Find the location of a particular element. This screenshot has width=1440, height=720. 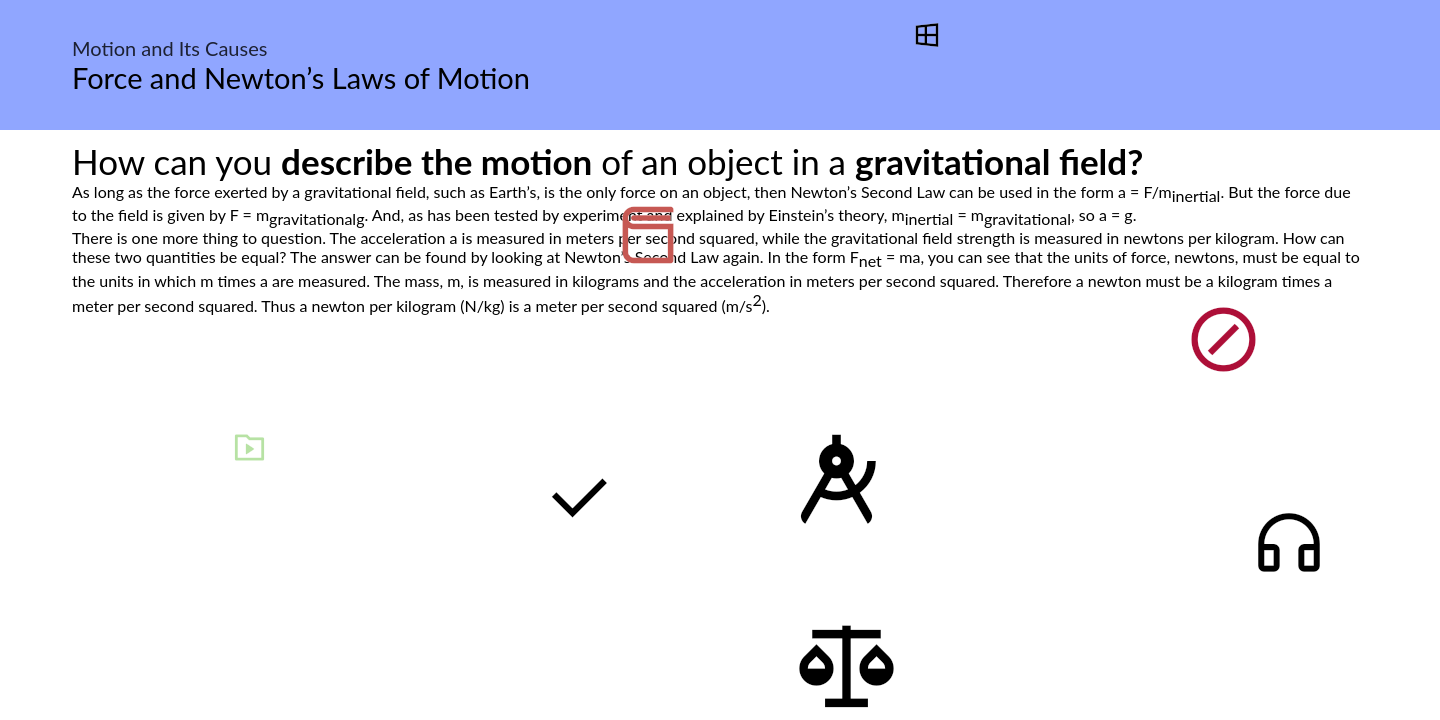

access precision drawing or design tools is located at coordinates (836, 478).